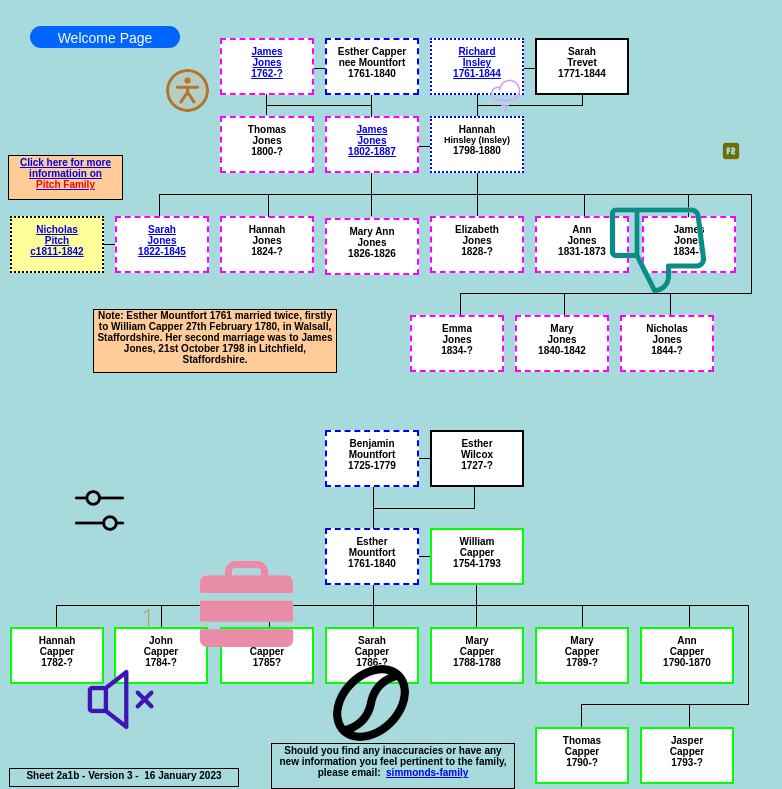 This screenshot has width=782, height=789. Describe the element at coordinates (505, 95) in the screenshot. I see `indicates thunderstorm or severe weather conditions` at that location.